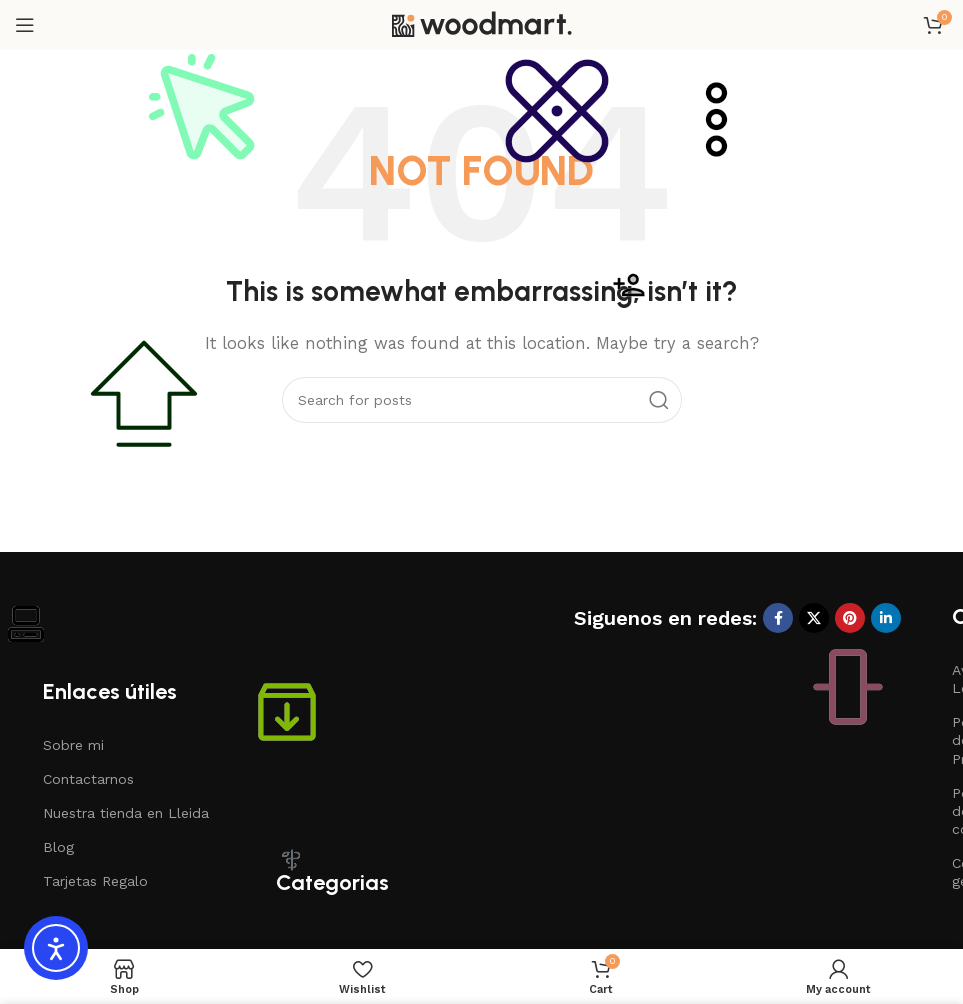 The height and width of the screenshot is (1004, 963). I want to click on click or tap to interact, so click(207, 112).